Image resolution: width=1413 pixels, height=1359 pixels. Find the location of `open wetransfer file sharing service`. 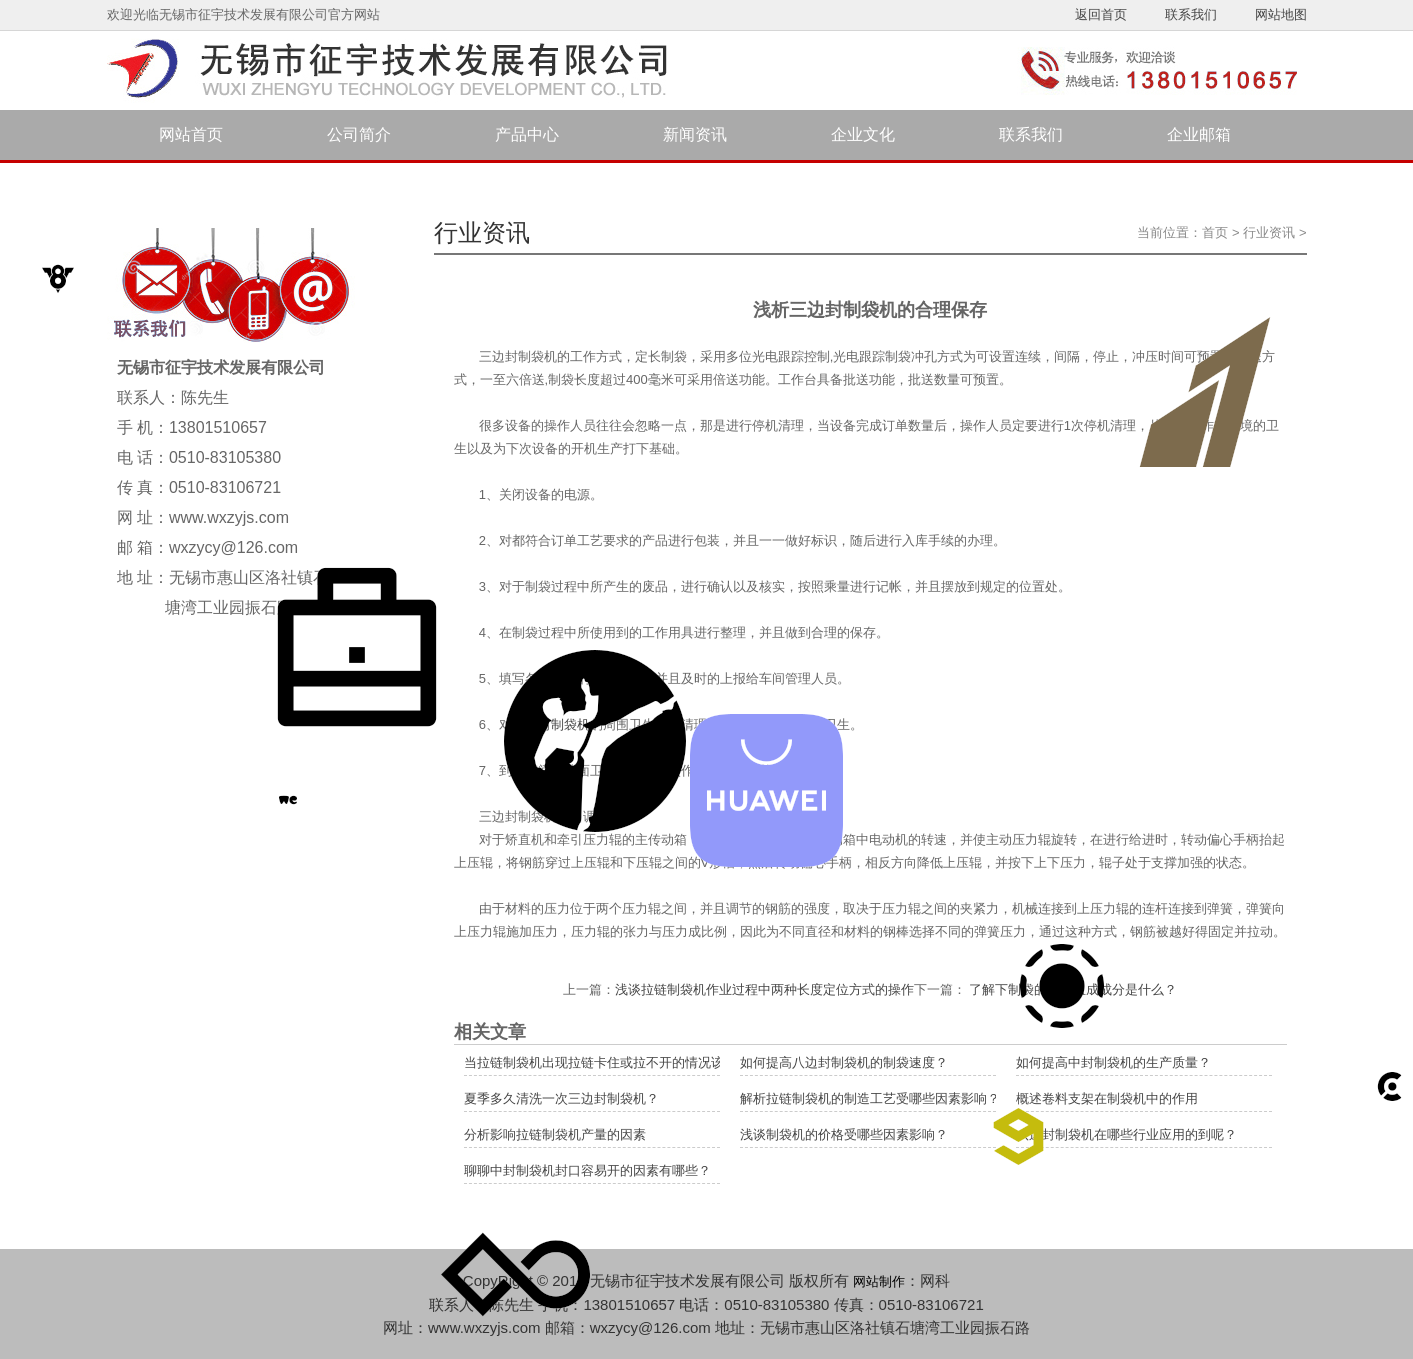

open wetransfer file sharing service is located at coordinates (288, 800).